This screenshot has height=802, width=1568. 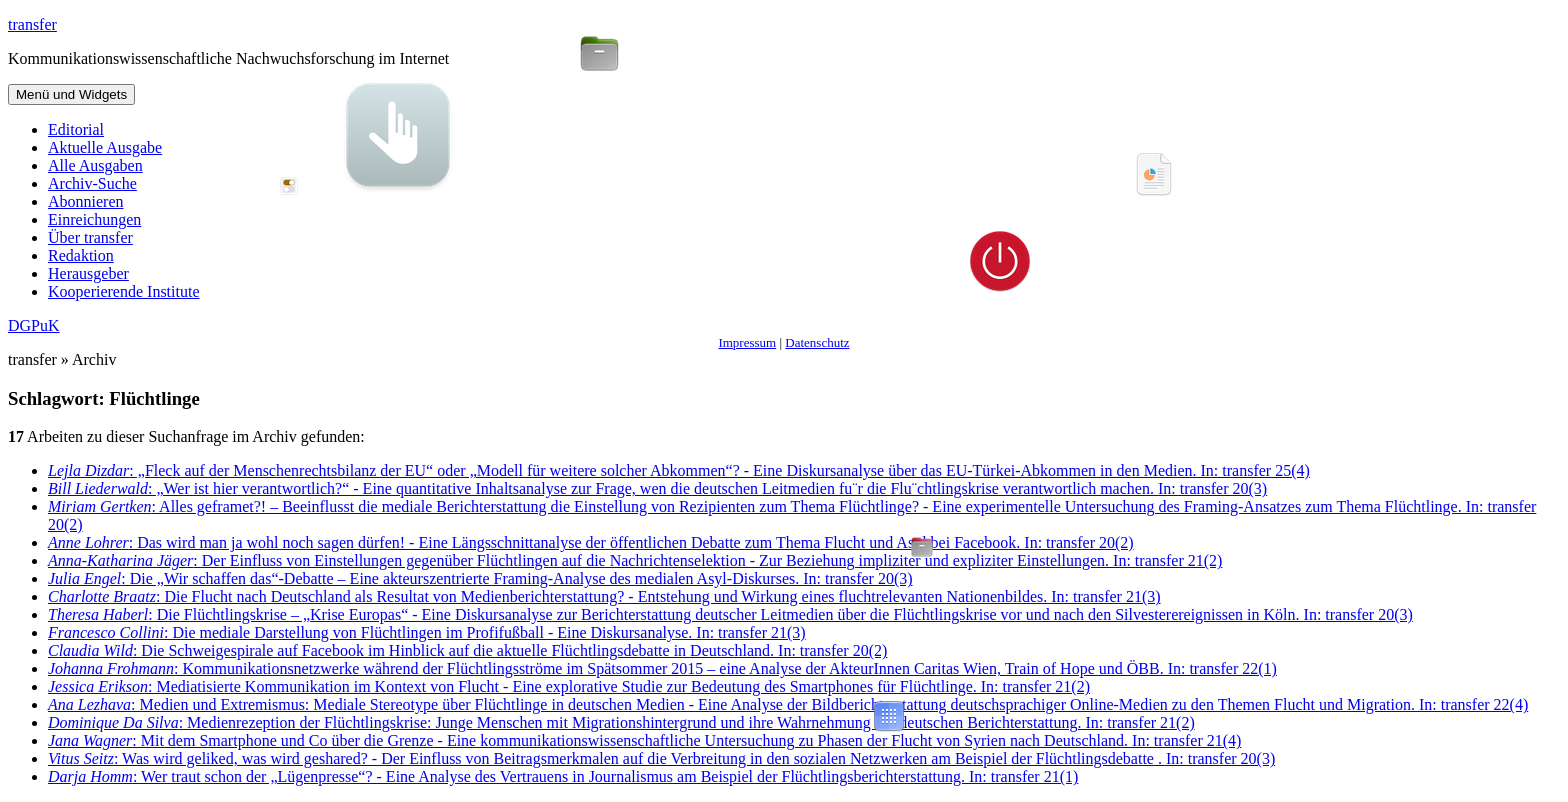 I want to click on open unity tweak tool settings, so click(x=289, y=186).